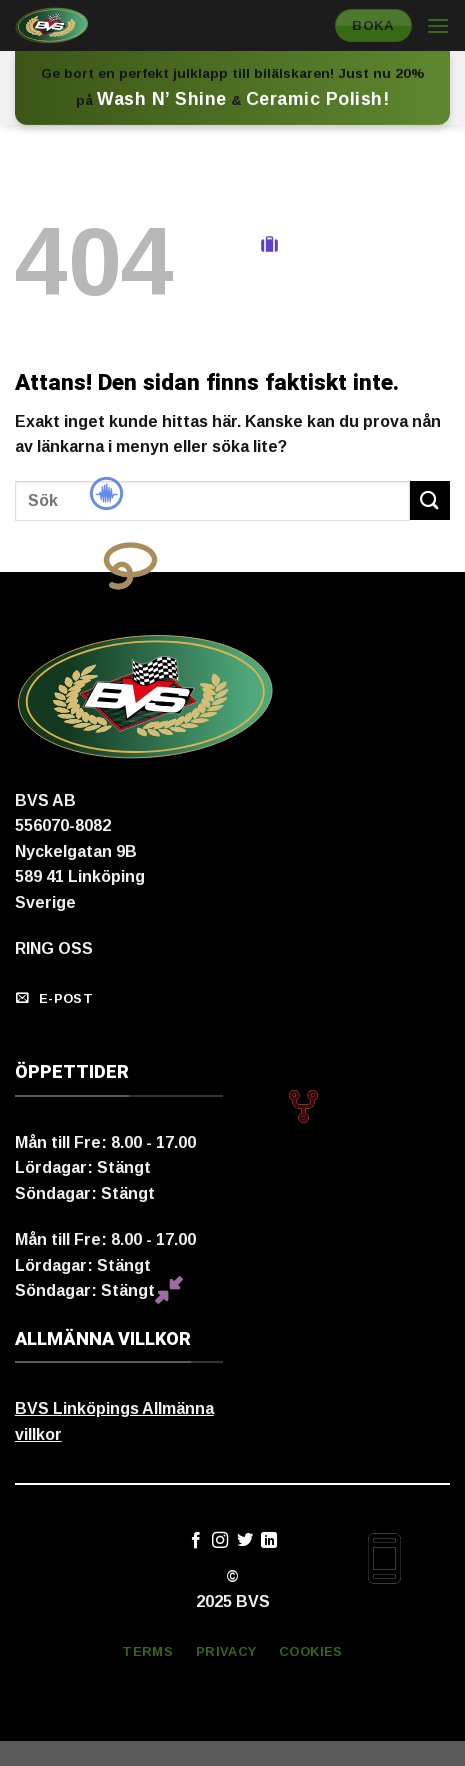  I want to click on creative commons sampling license indicator, so click(106, 493).